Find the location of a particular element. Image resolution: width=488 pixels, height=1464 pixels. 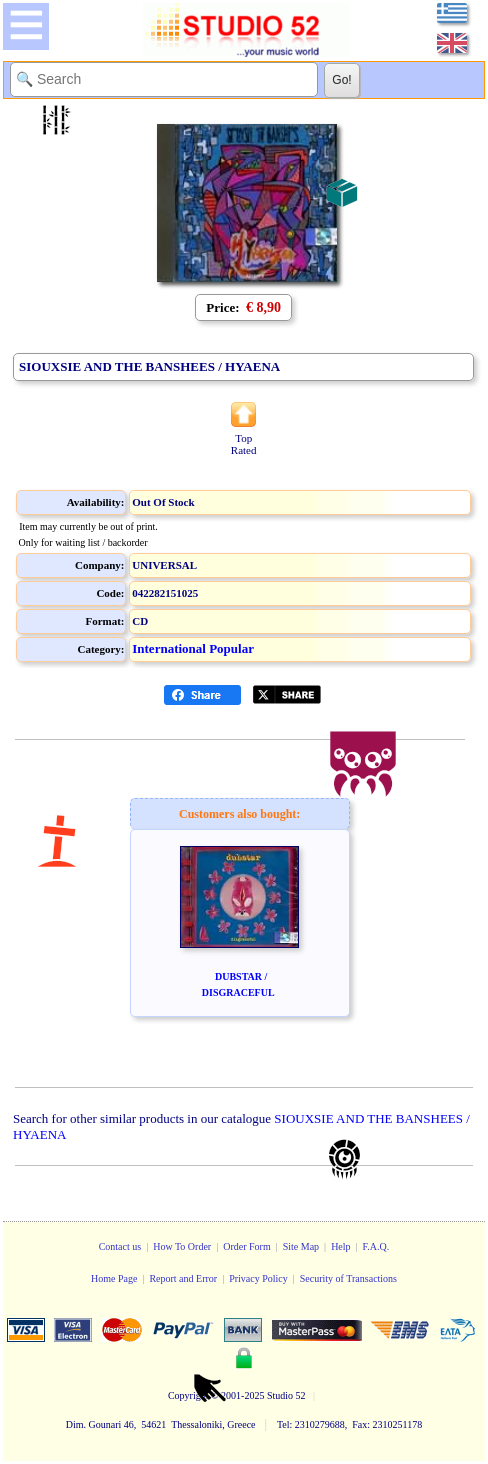

view package or shipment status is located at coordinates (342, 193).